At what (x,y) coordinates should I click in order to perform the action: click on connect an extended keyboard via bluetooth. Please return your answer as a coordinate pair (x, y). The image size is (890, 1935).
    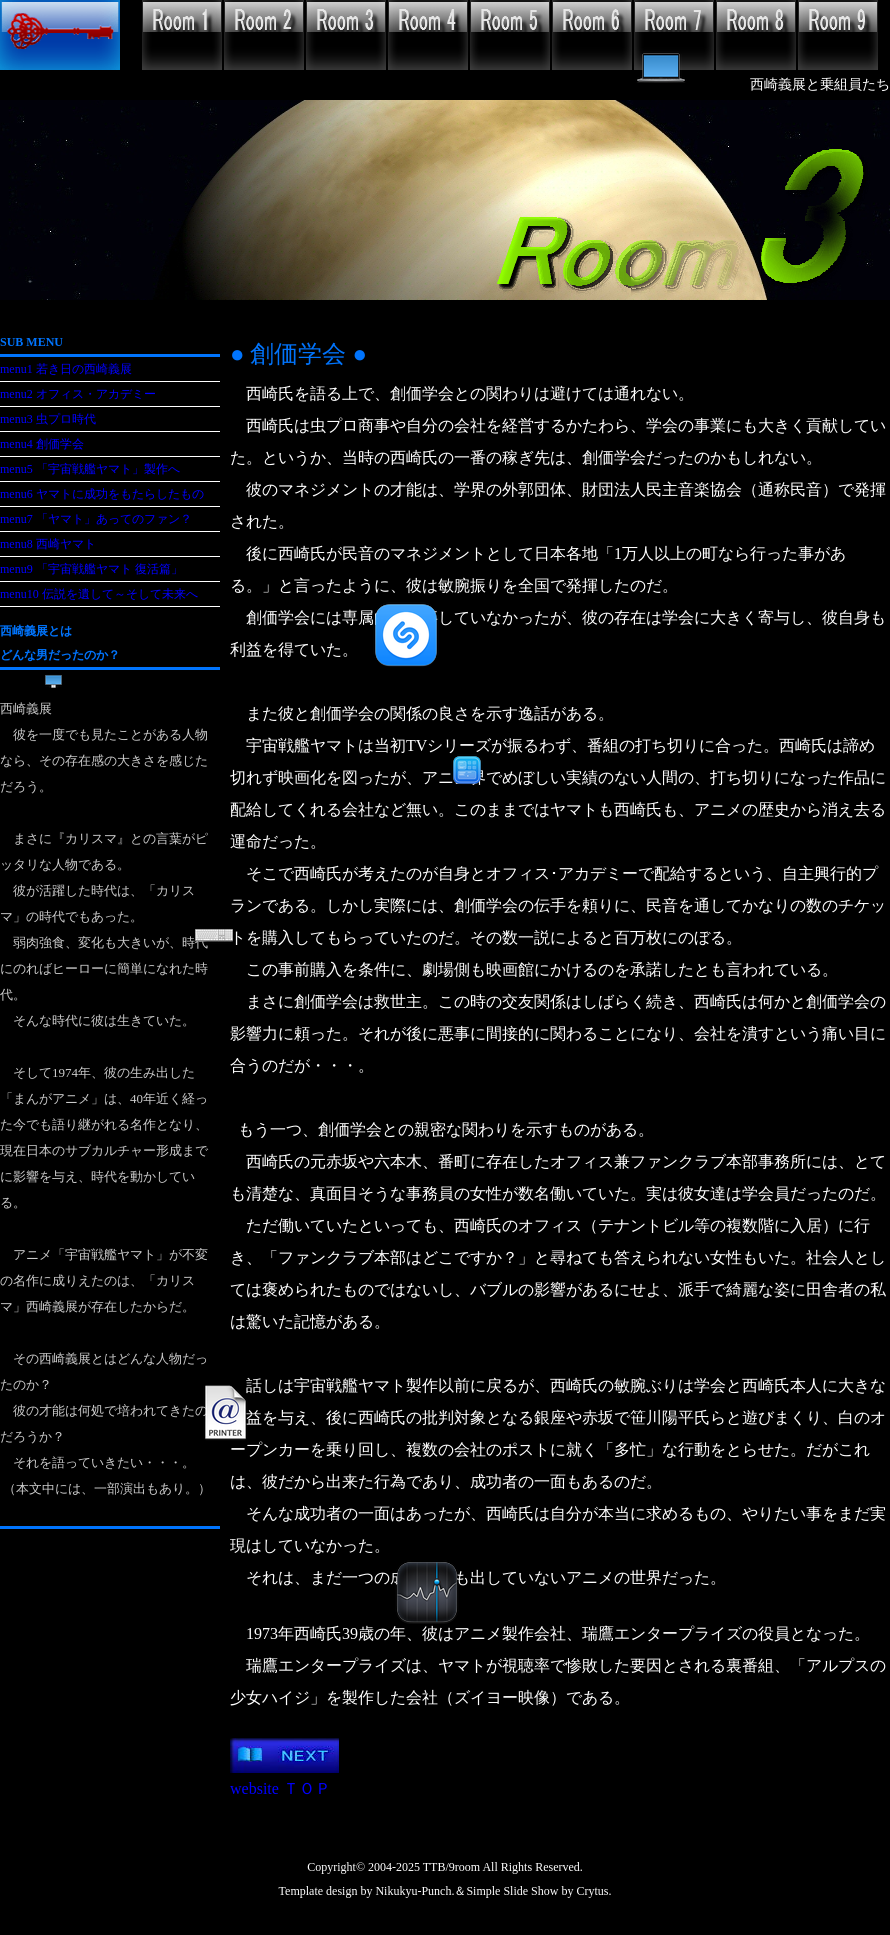
    Looking at the image, I should click on (214, 935).